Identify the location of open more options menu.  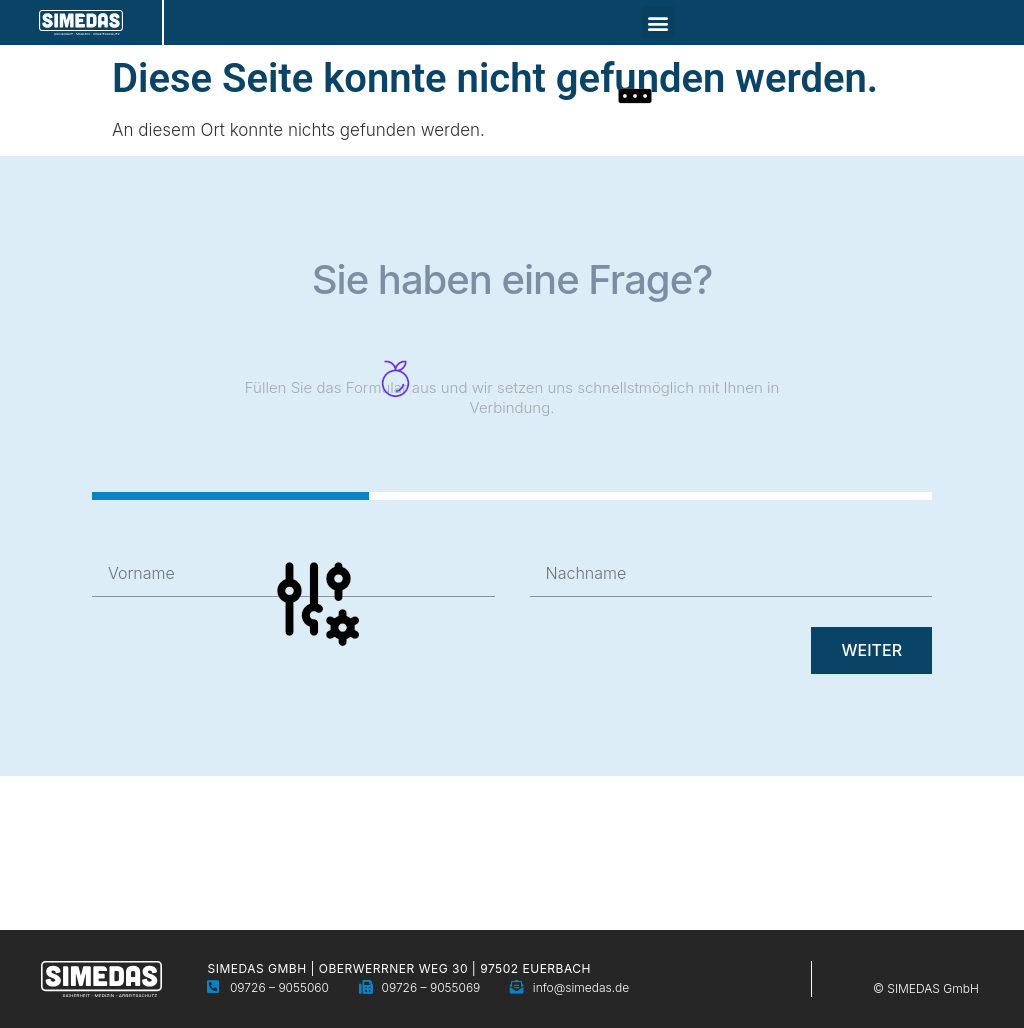
(635, 96).